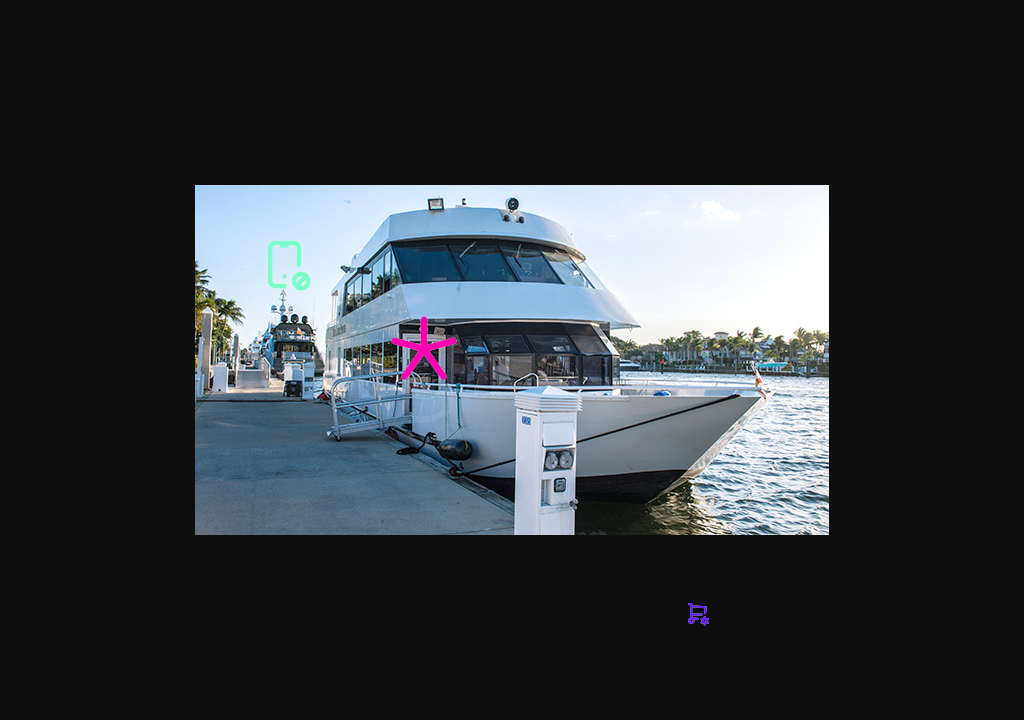 The height and width of the screenshot is (720, 1024). I want to click on cancel mobile device connection, so click(284, 264).